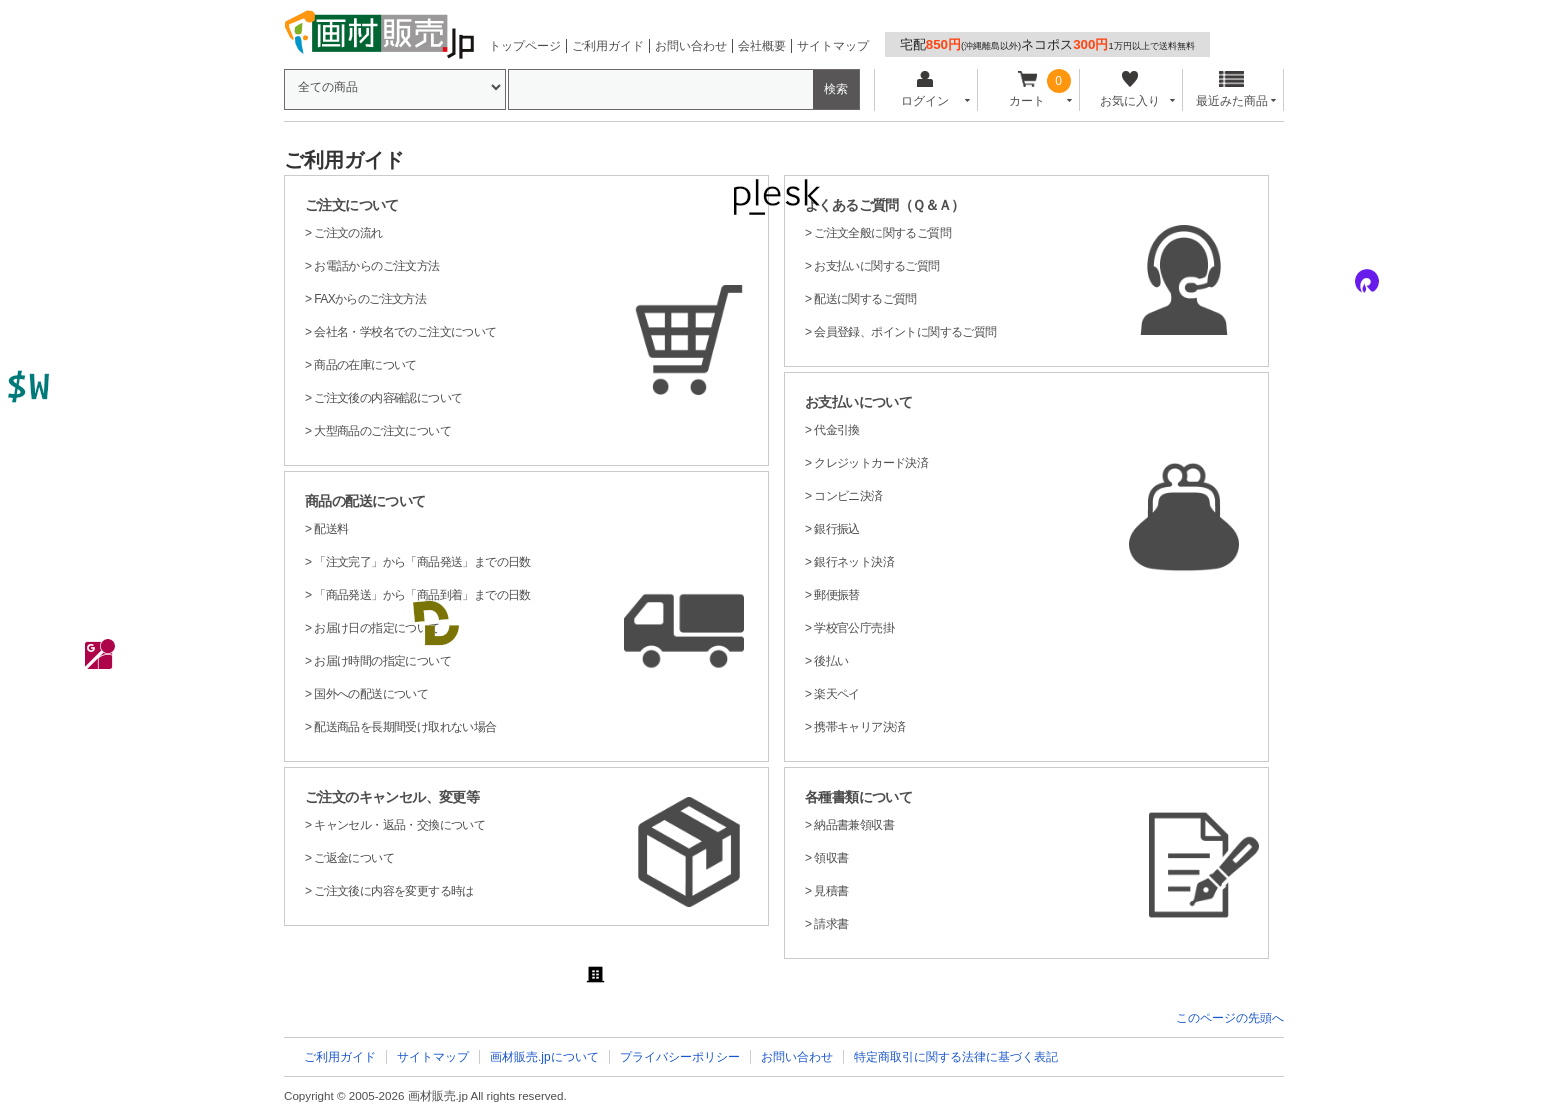 The height and width of the screenshot is (1112, 1568). I want to click on reliance industries limited company logo, so click(1367, 281).